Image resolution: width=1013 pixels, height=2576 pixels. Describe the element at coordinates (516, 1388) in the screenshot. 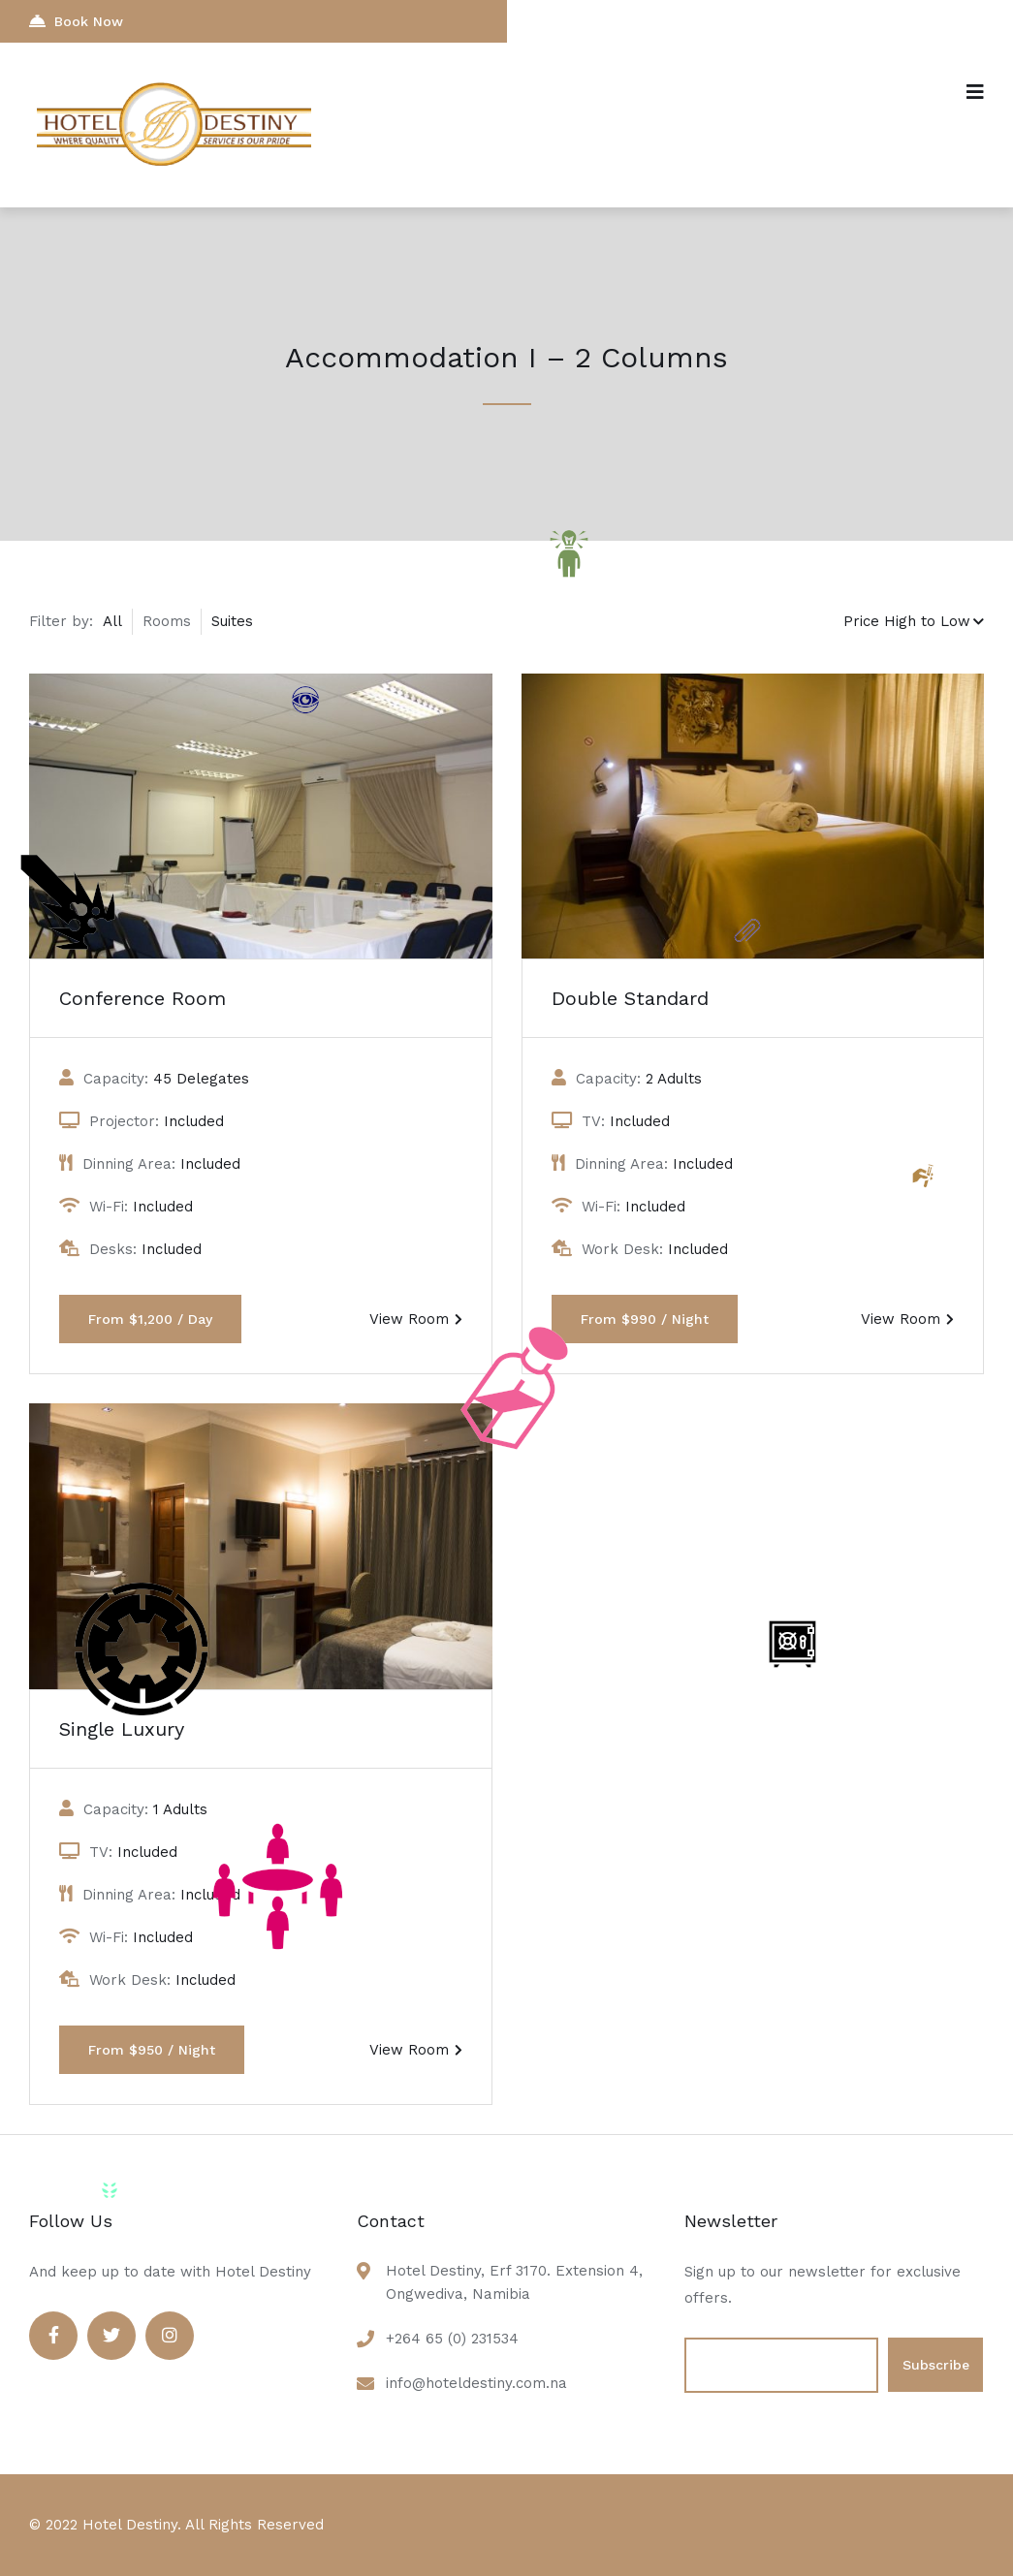

I see `potion or consumable item in inventory` at that location.